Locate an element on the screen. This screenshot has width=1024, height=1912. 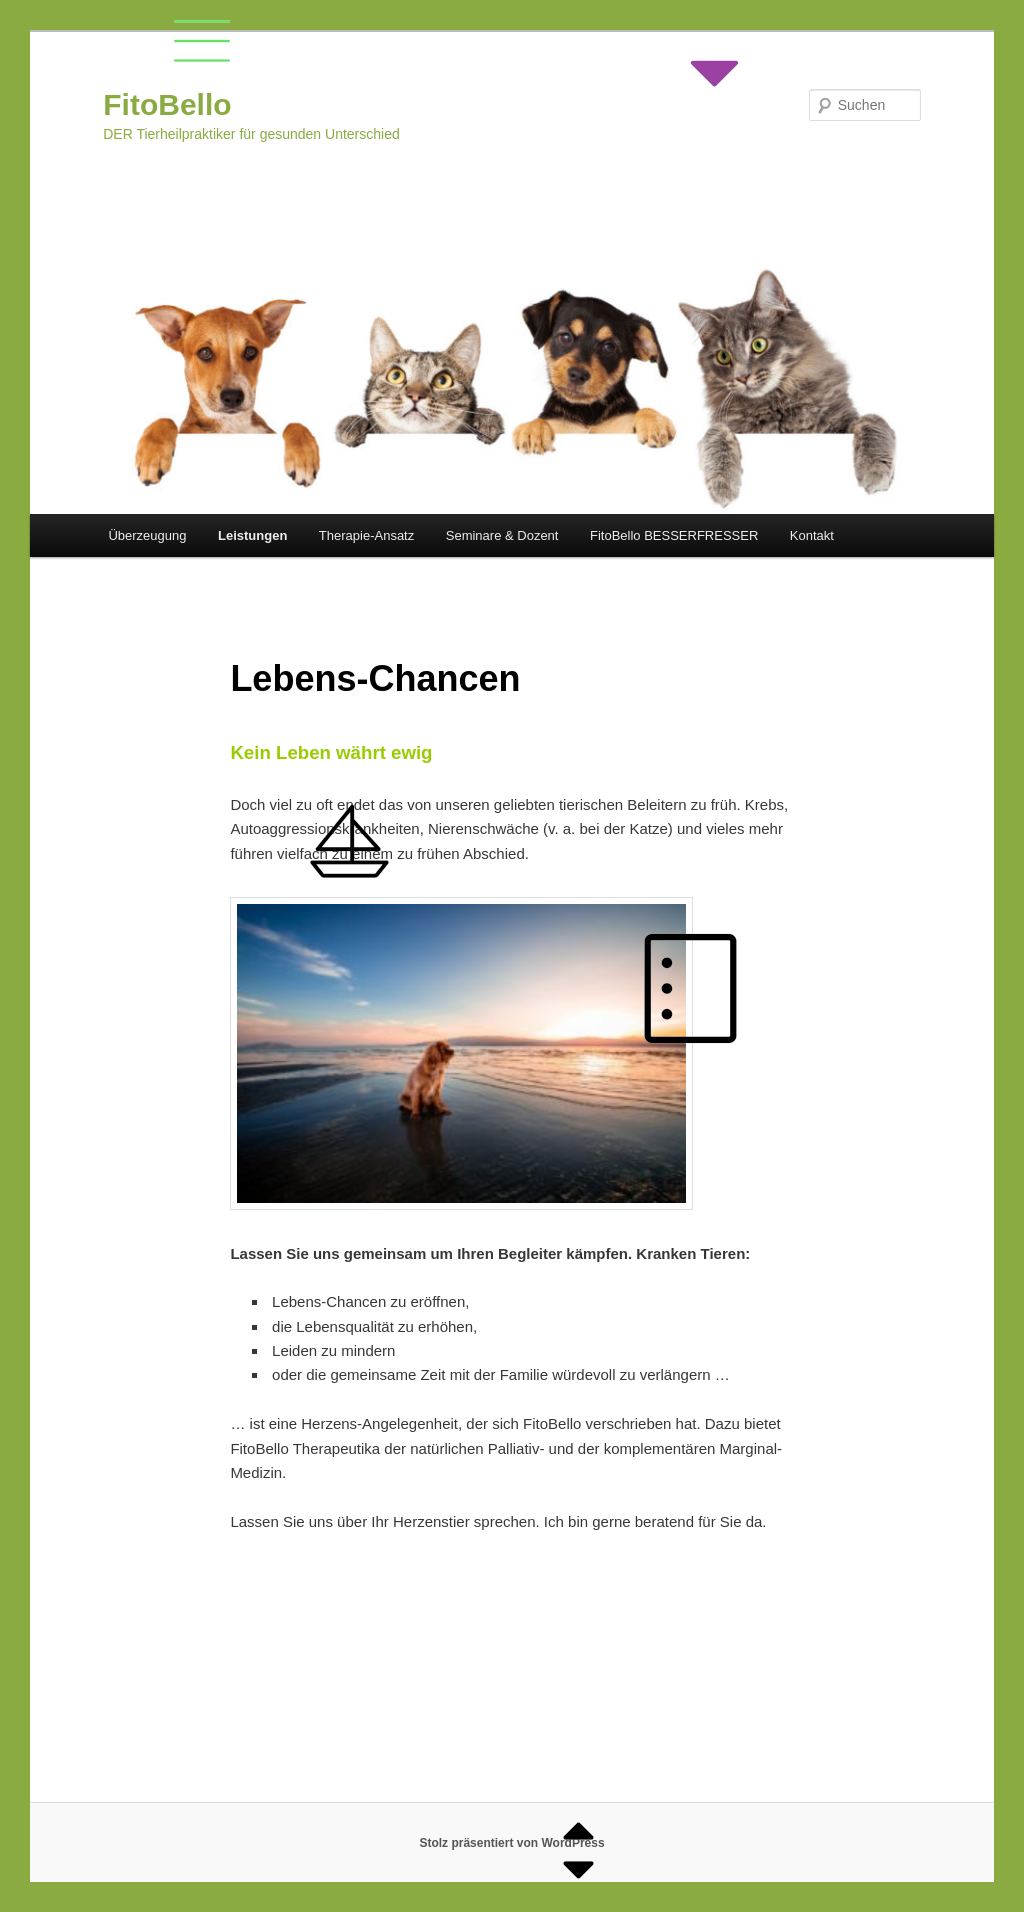
open navigation menu is located at coordinates (202, 41).